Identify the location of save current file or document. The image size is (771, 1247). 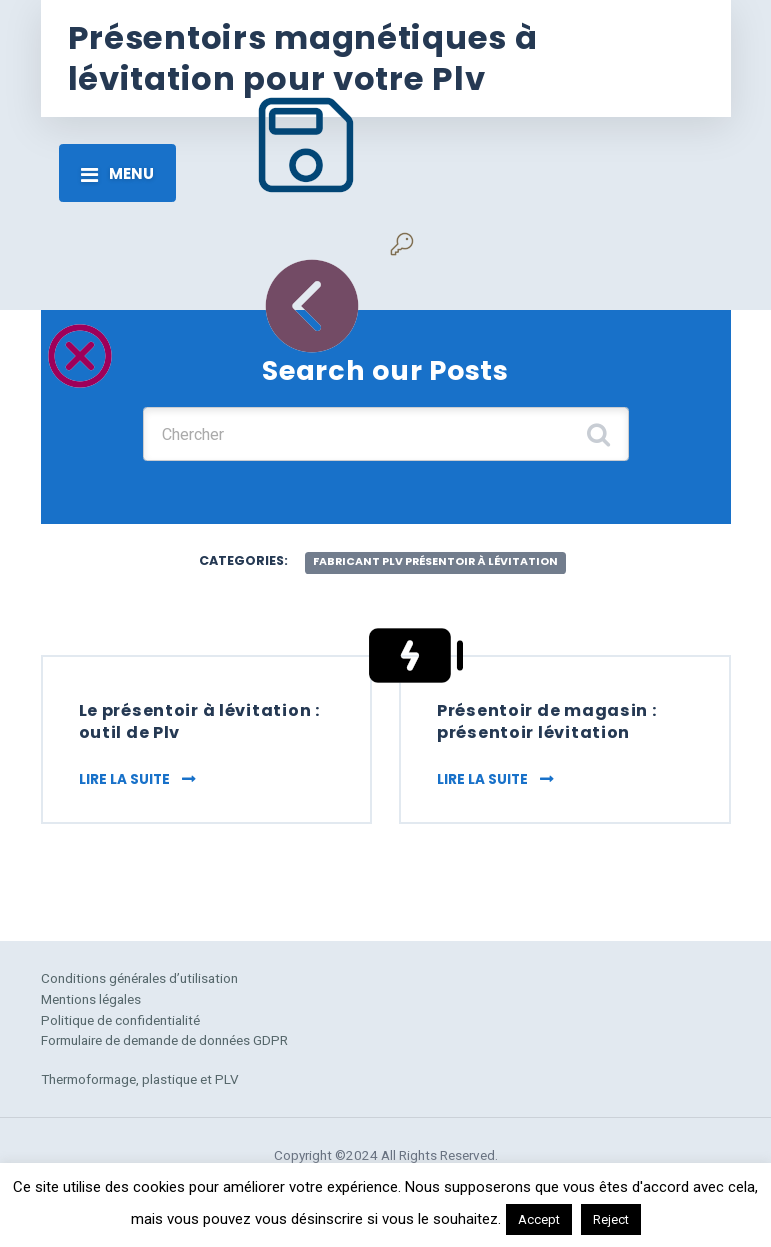
(306, 145).